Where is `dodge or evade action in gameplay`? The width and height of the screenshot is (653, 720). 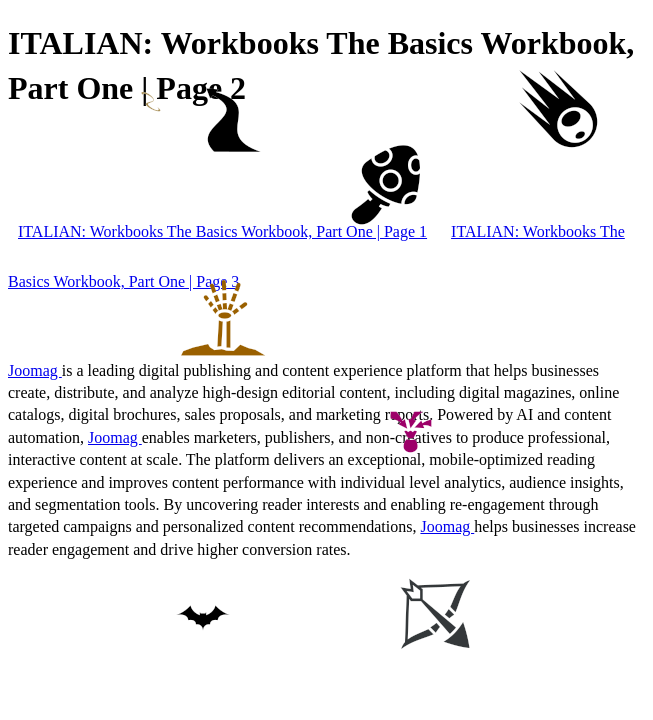 dodge or evade action in gameplay is located at coordinates (231, 120).